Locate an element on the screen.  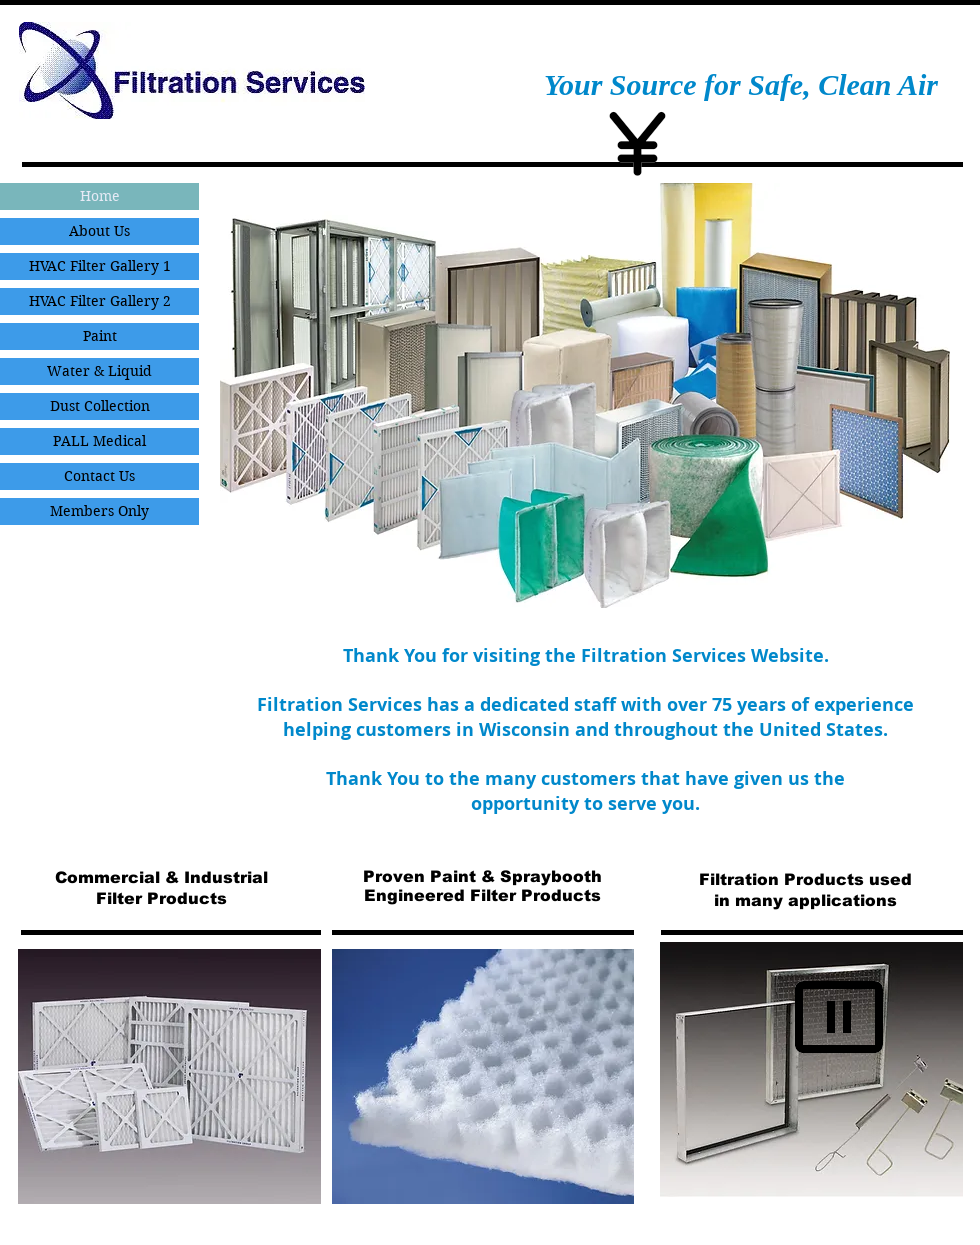
japanese yen currency indicator is located at coordinates (637, 142).